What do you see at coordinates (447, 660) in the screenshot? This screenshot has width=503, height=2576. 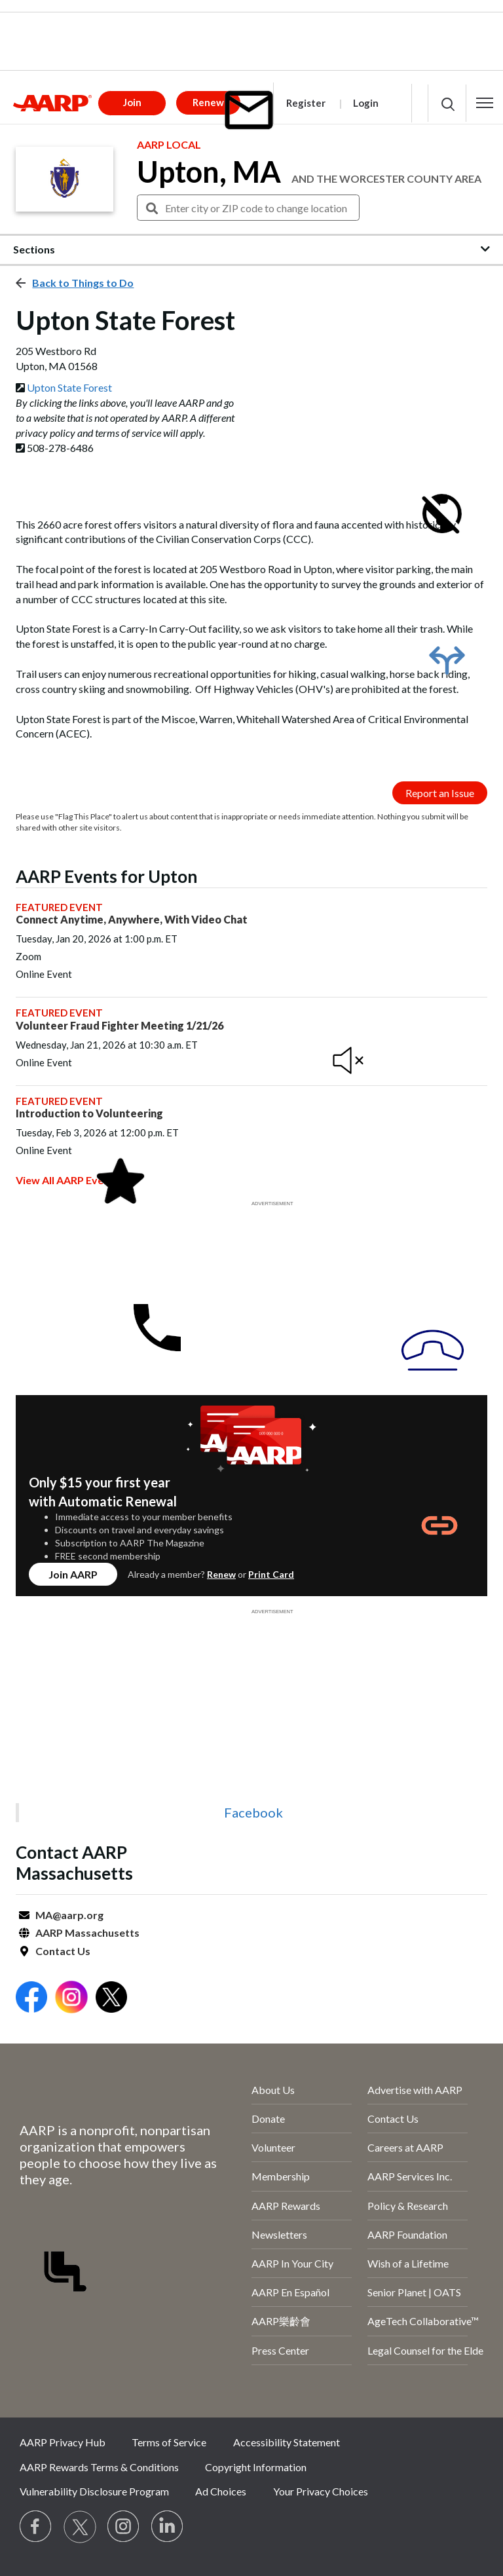 I see `switch or swap between two items` at bounding box center [447, 660].